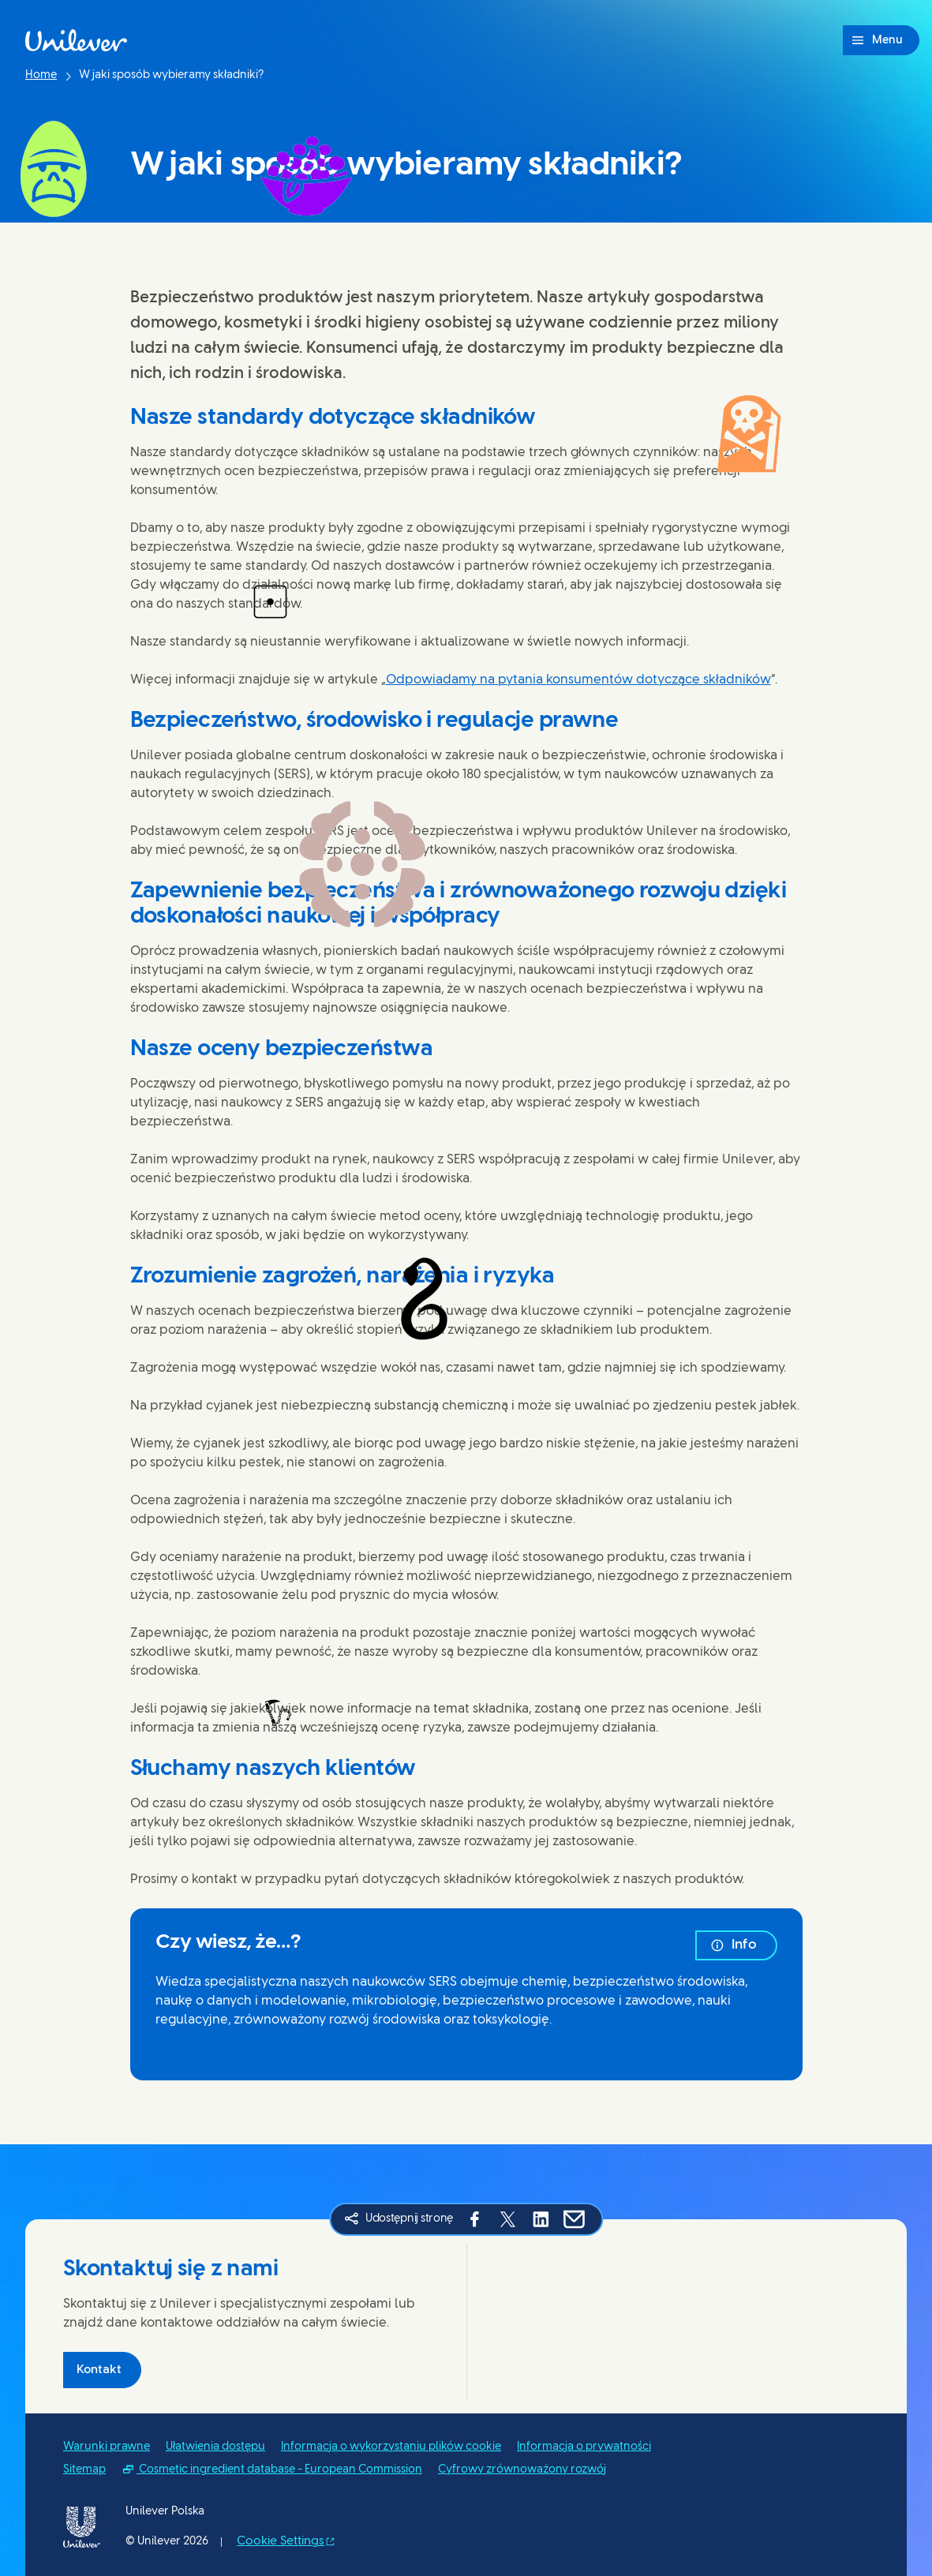 Image resolution: width=932 pixels, height=2576 pixels. Describe the element at coordinates (424, 1298) in the screenshot. I see `indicates poison status effect on character` at that location.